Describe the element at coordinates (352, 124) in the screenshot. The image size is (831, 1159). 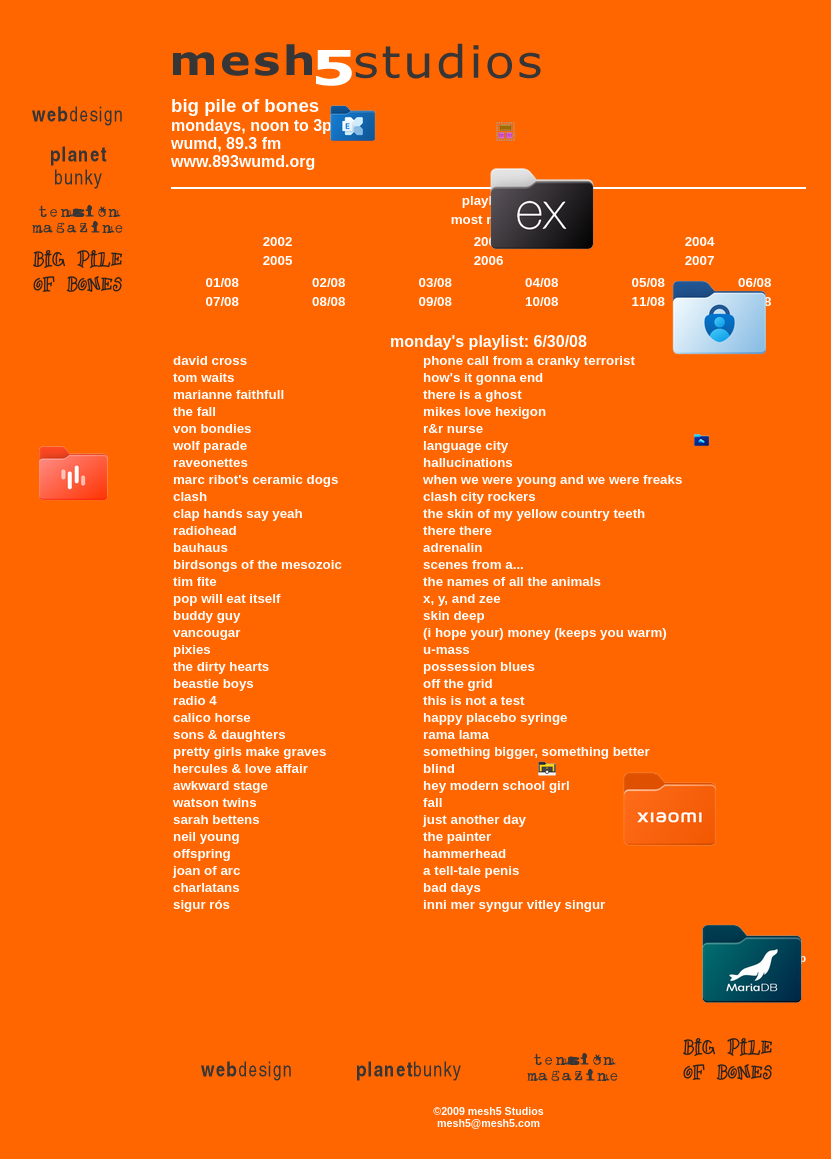
I see `open microsoft exchange folder` at that location.